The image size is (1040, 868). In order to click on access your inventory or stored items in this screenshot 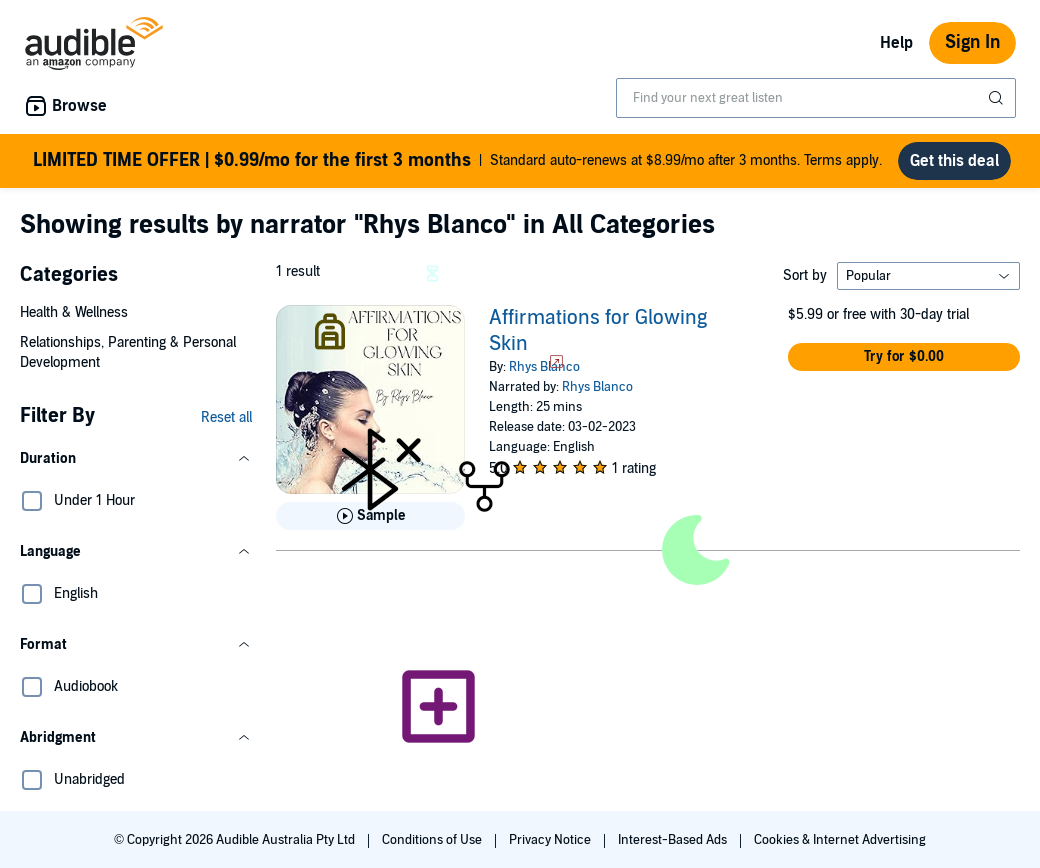, I will do `click(330, 332)`.